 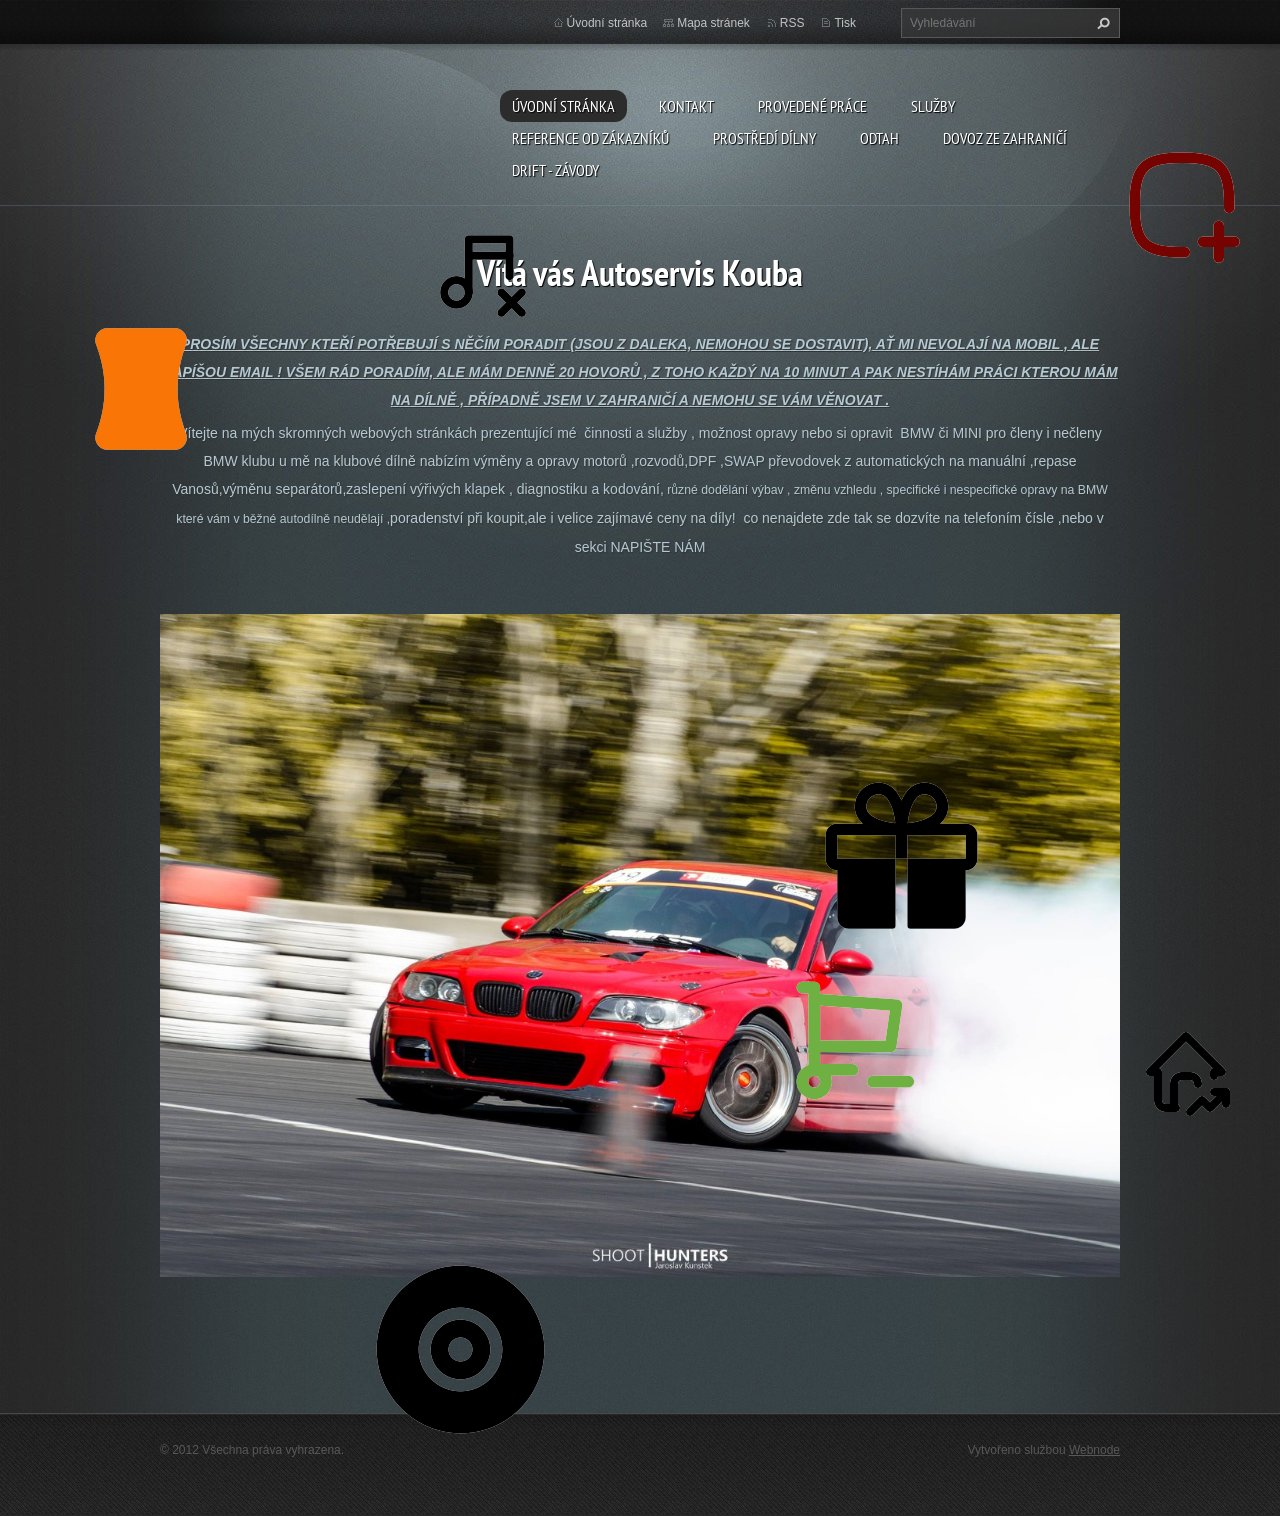 What do you see at coordinates (1182, 205) in the screenshot?
I see `add a new item or create new content` at bounding box center [1182, 205].